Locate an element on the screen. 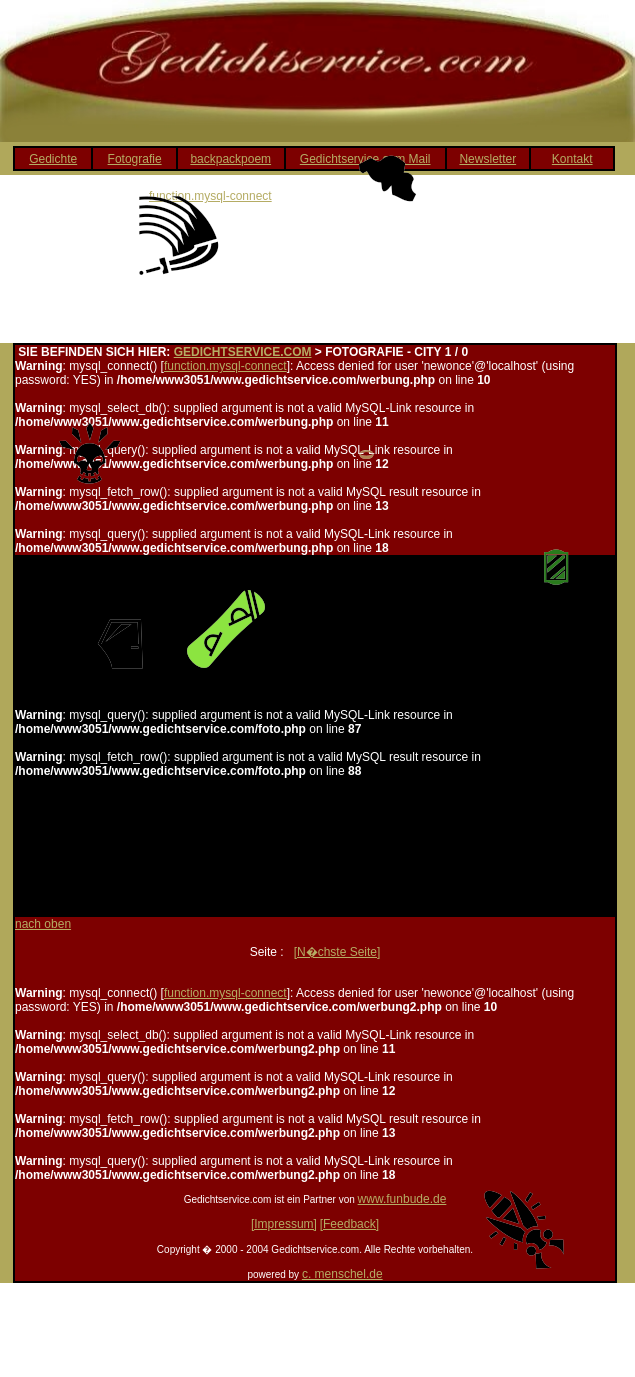  indicates a fun or casual death/game over state is located at coordinates (89, 452).